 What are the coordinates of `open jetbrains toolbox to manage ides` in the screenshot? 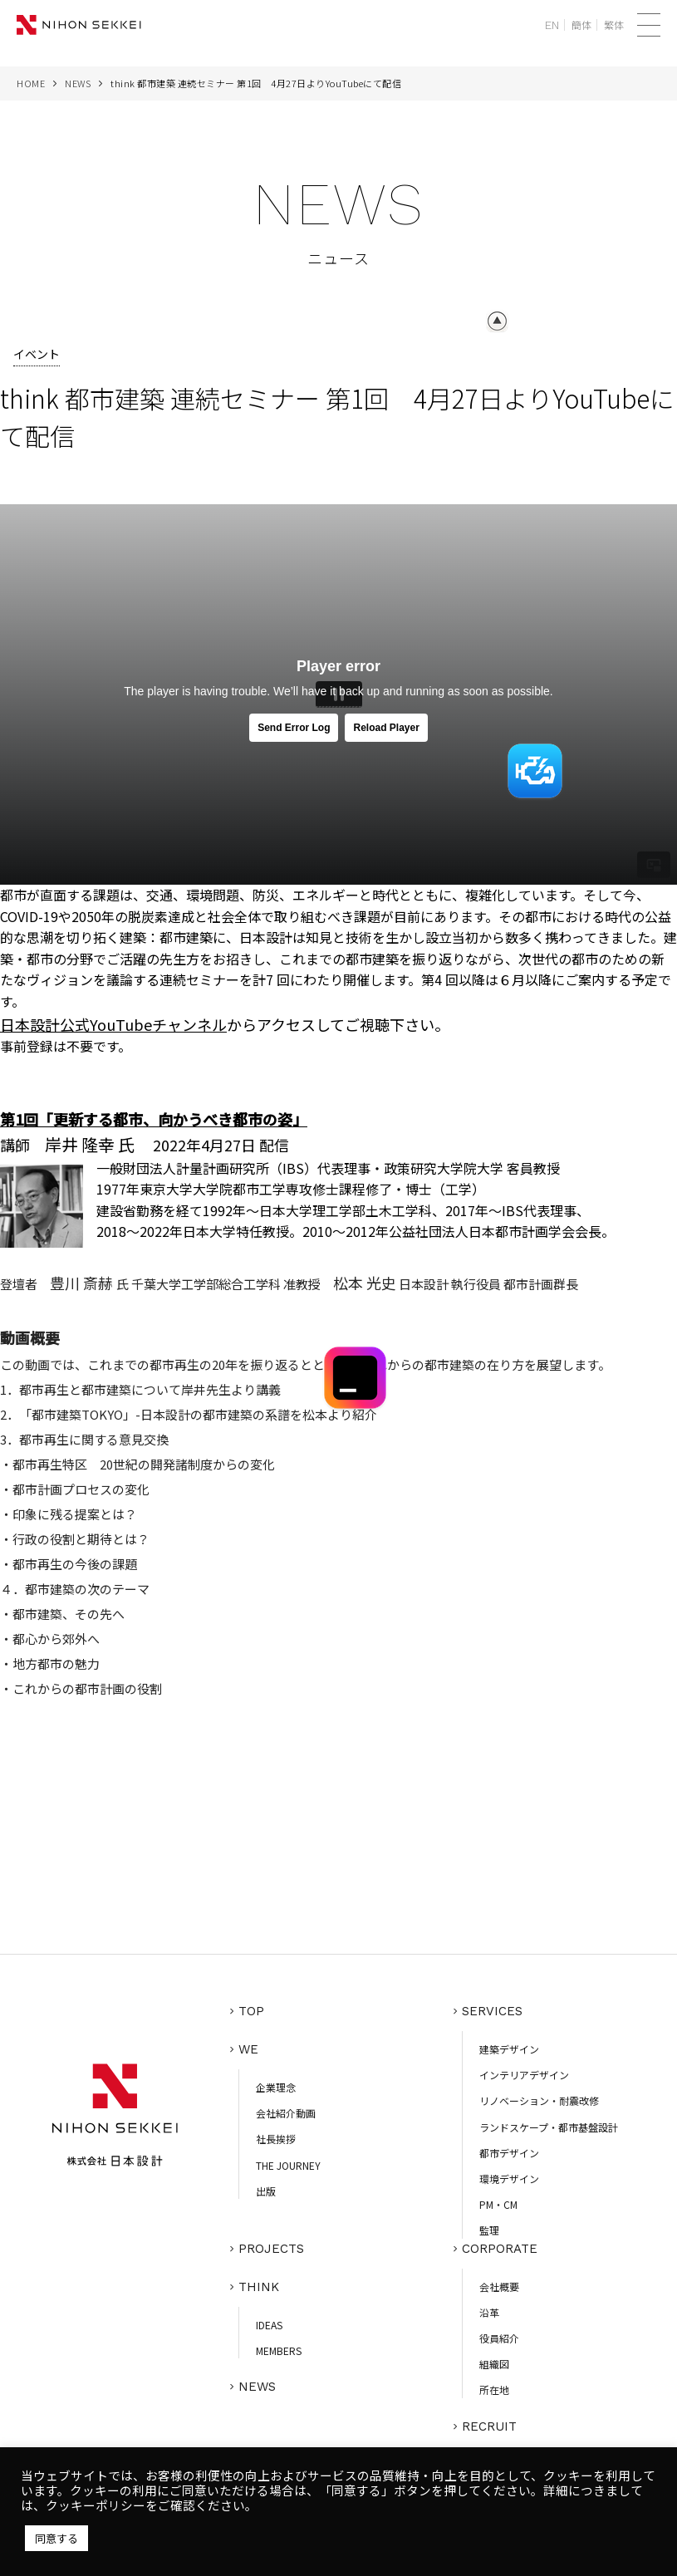 It's located at (355, 1377).